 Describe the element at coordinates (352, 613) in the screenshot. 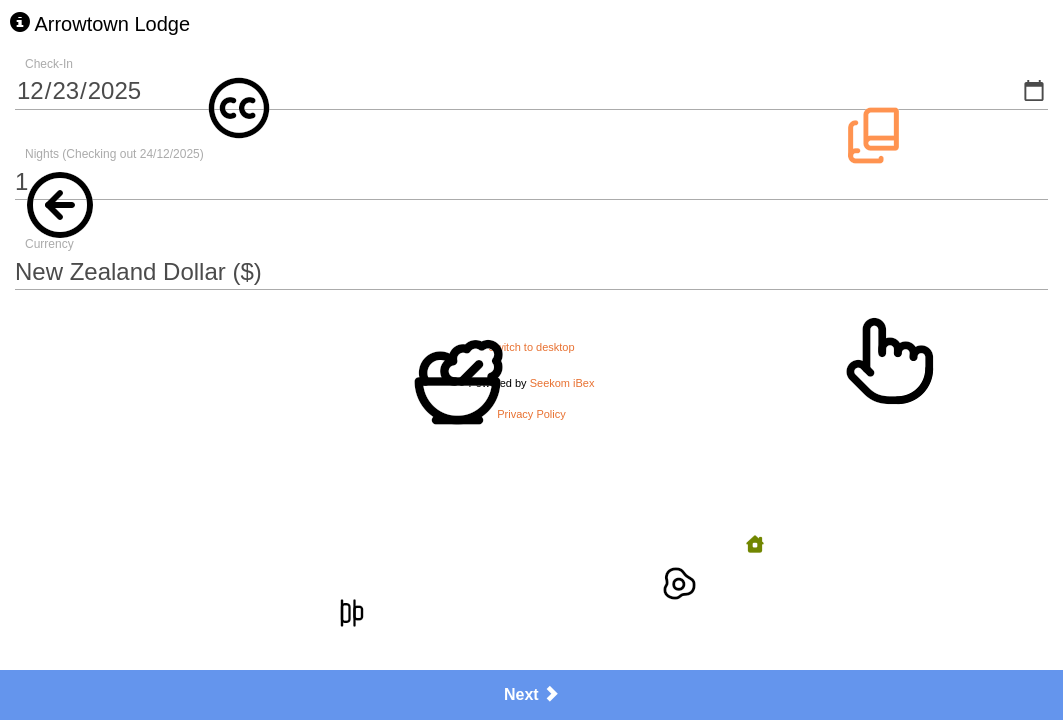

I see `distribute objects from the left edge` at that location.